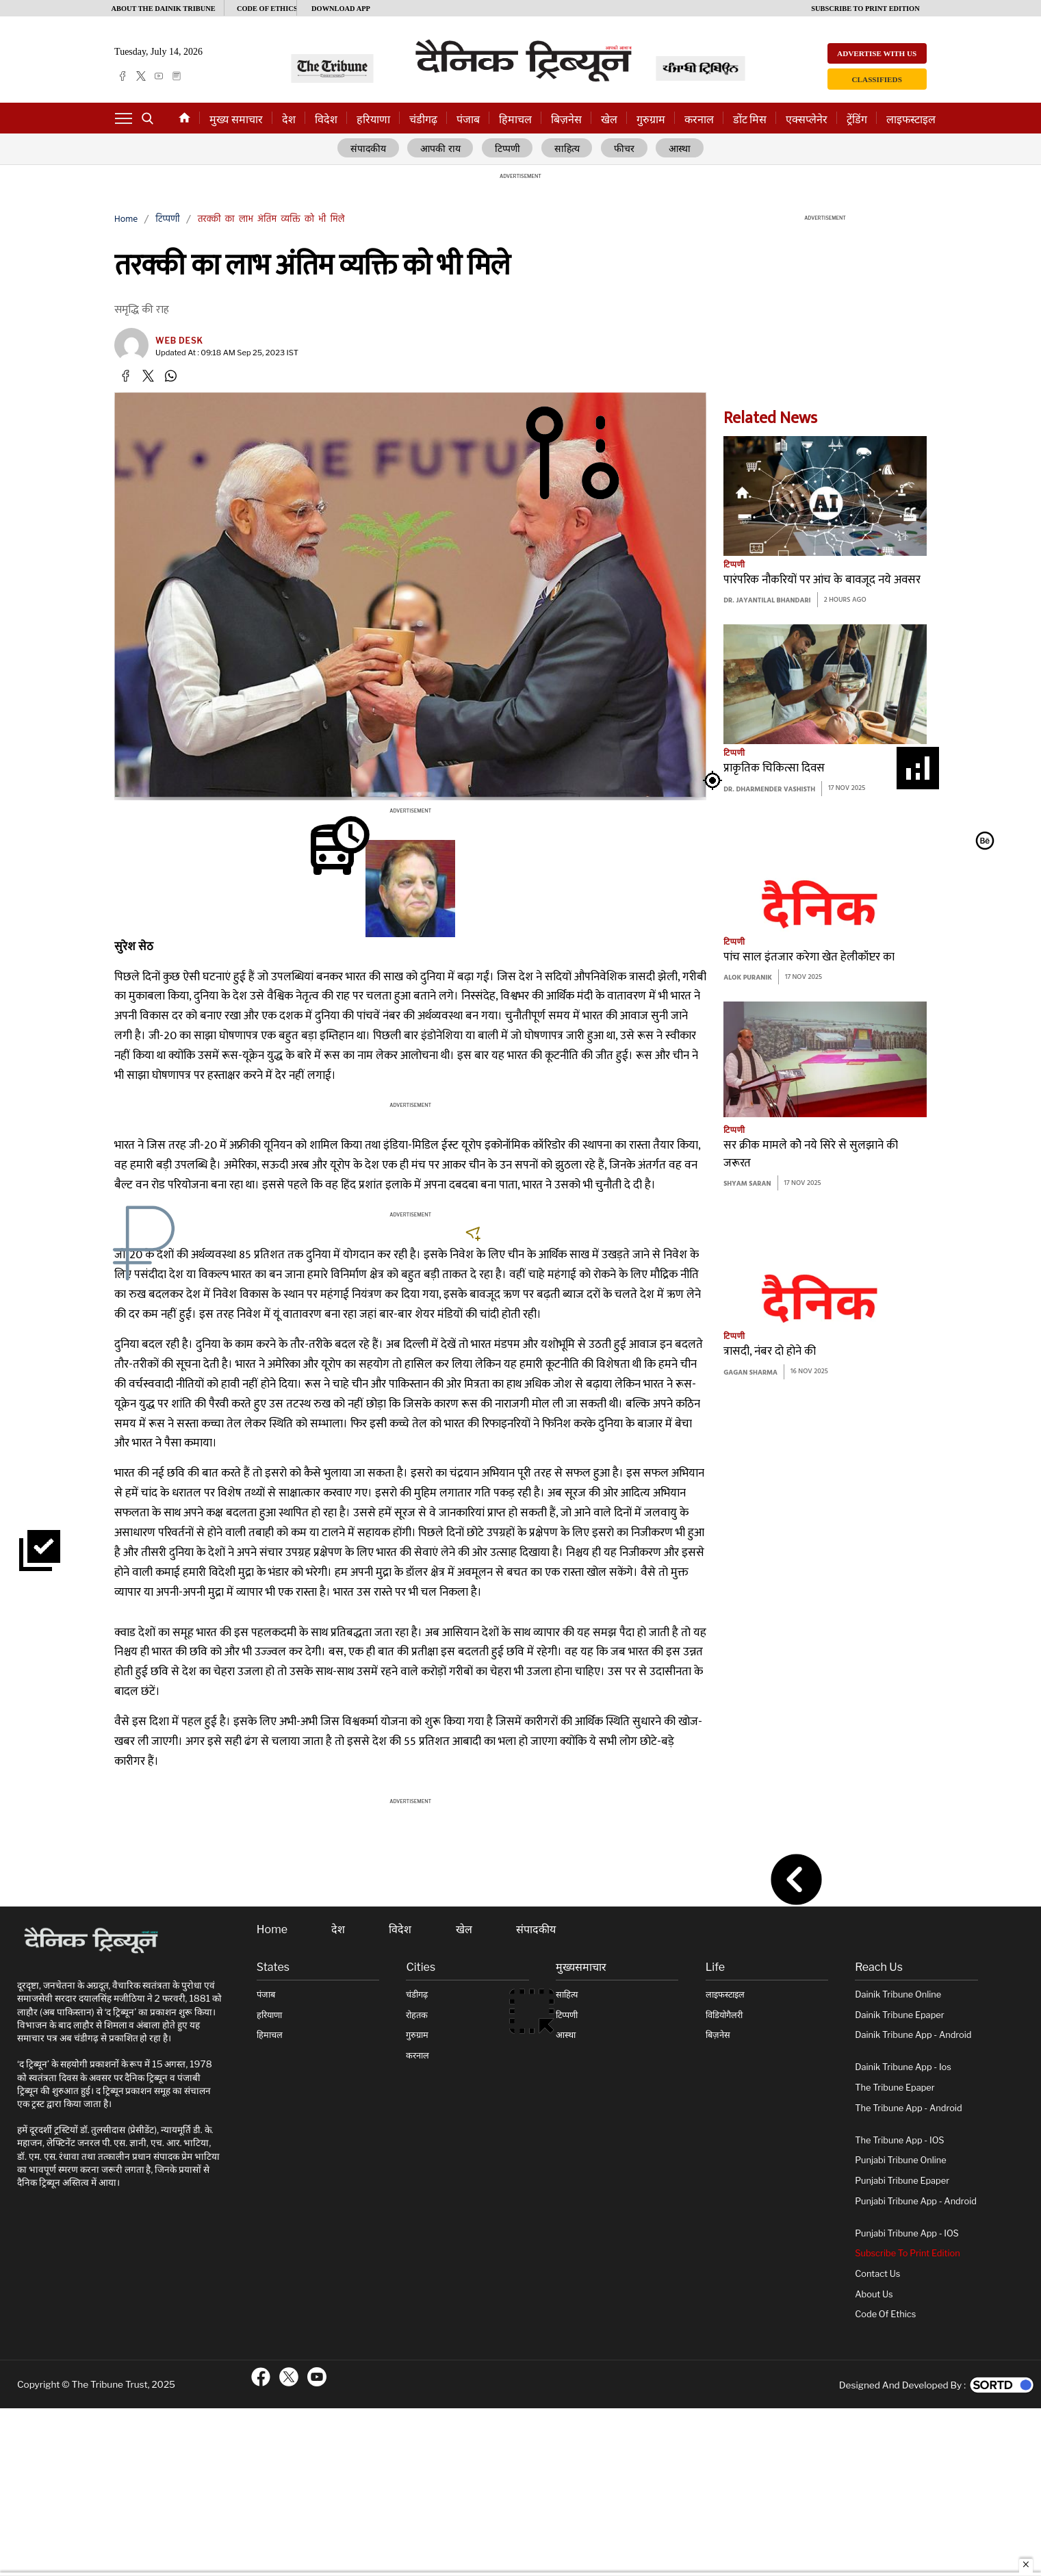  What do you see at coordinates (40, 1551) in the screenshot?
I see `item successfully added to library` at bounding box center [40, 1551].